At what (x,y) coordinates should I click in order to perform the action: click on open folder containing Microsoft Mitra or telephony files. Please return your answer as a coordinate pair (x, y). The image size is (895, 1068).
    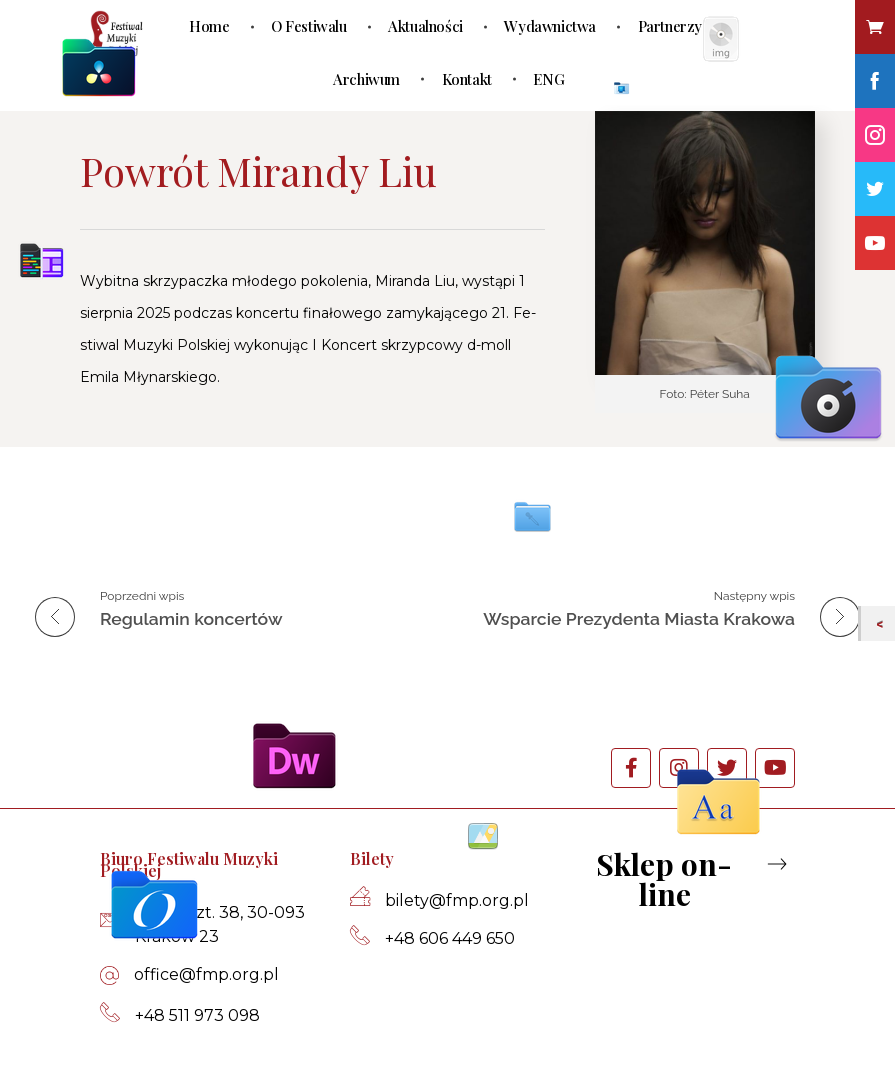
    Looking at the image, I should click on (621, 88).